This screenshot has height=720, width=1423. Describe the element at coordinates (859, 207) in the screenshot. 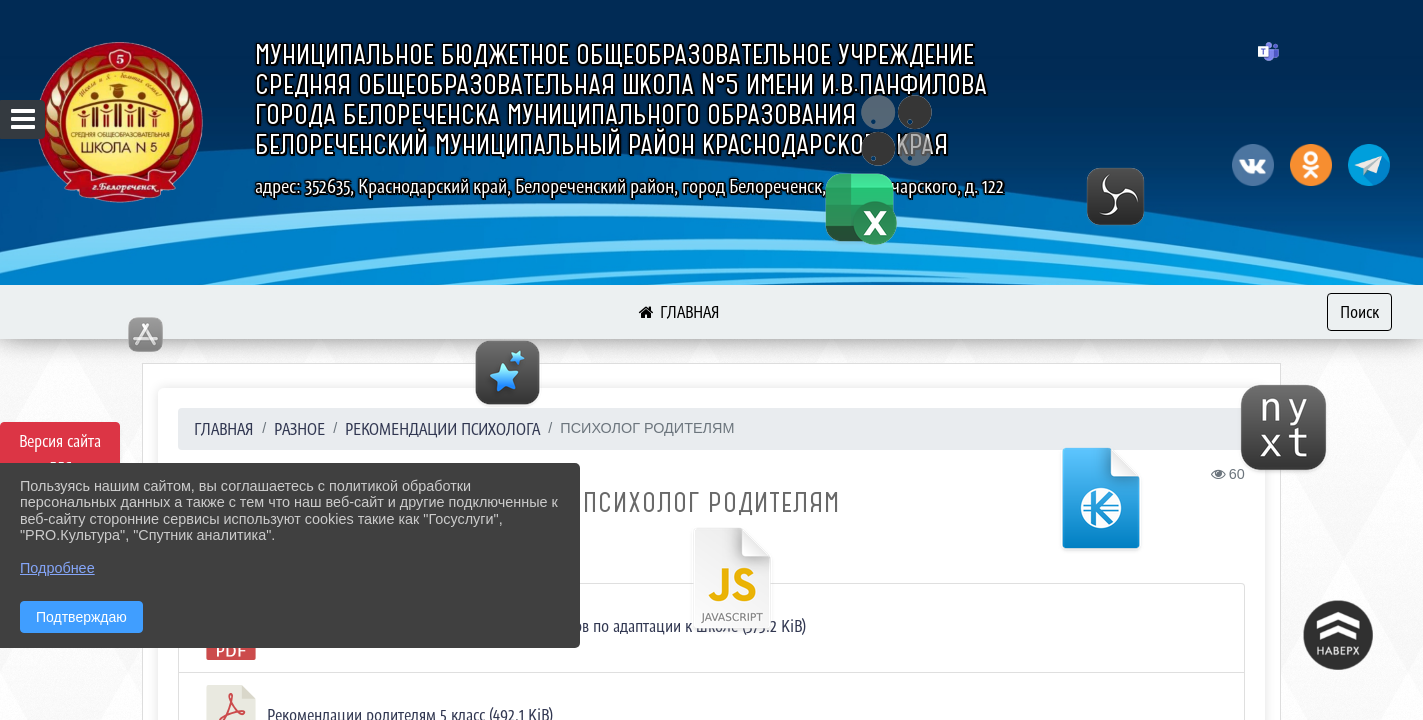

I see `open Microsoft Excel` at that location.